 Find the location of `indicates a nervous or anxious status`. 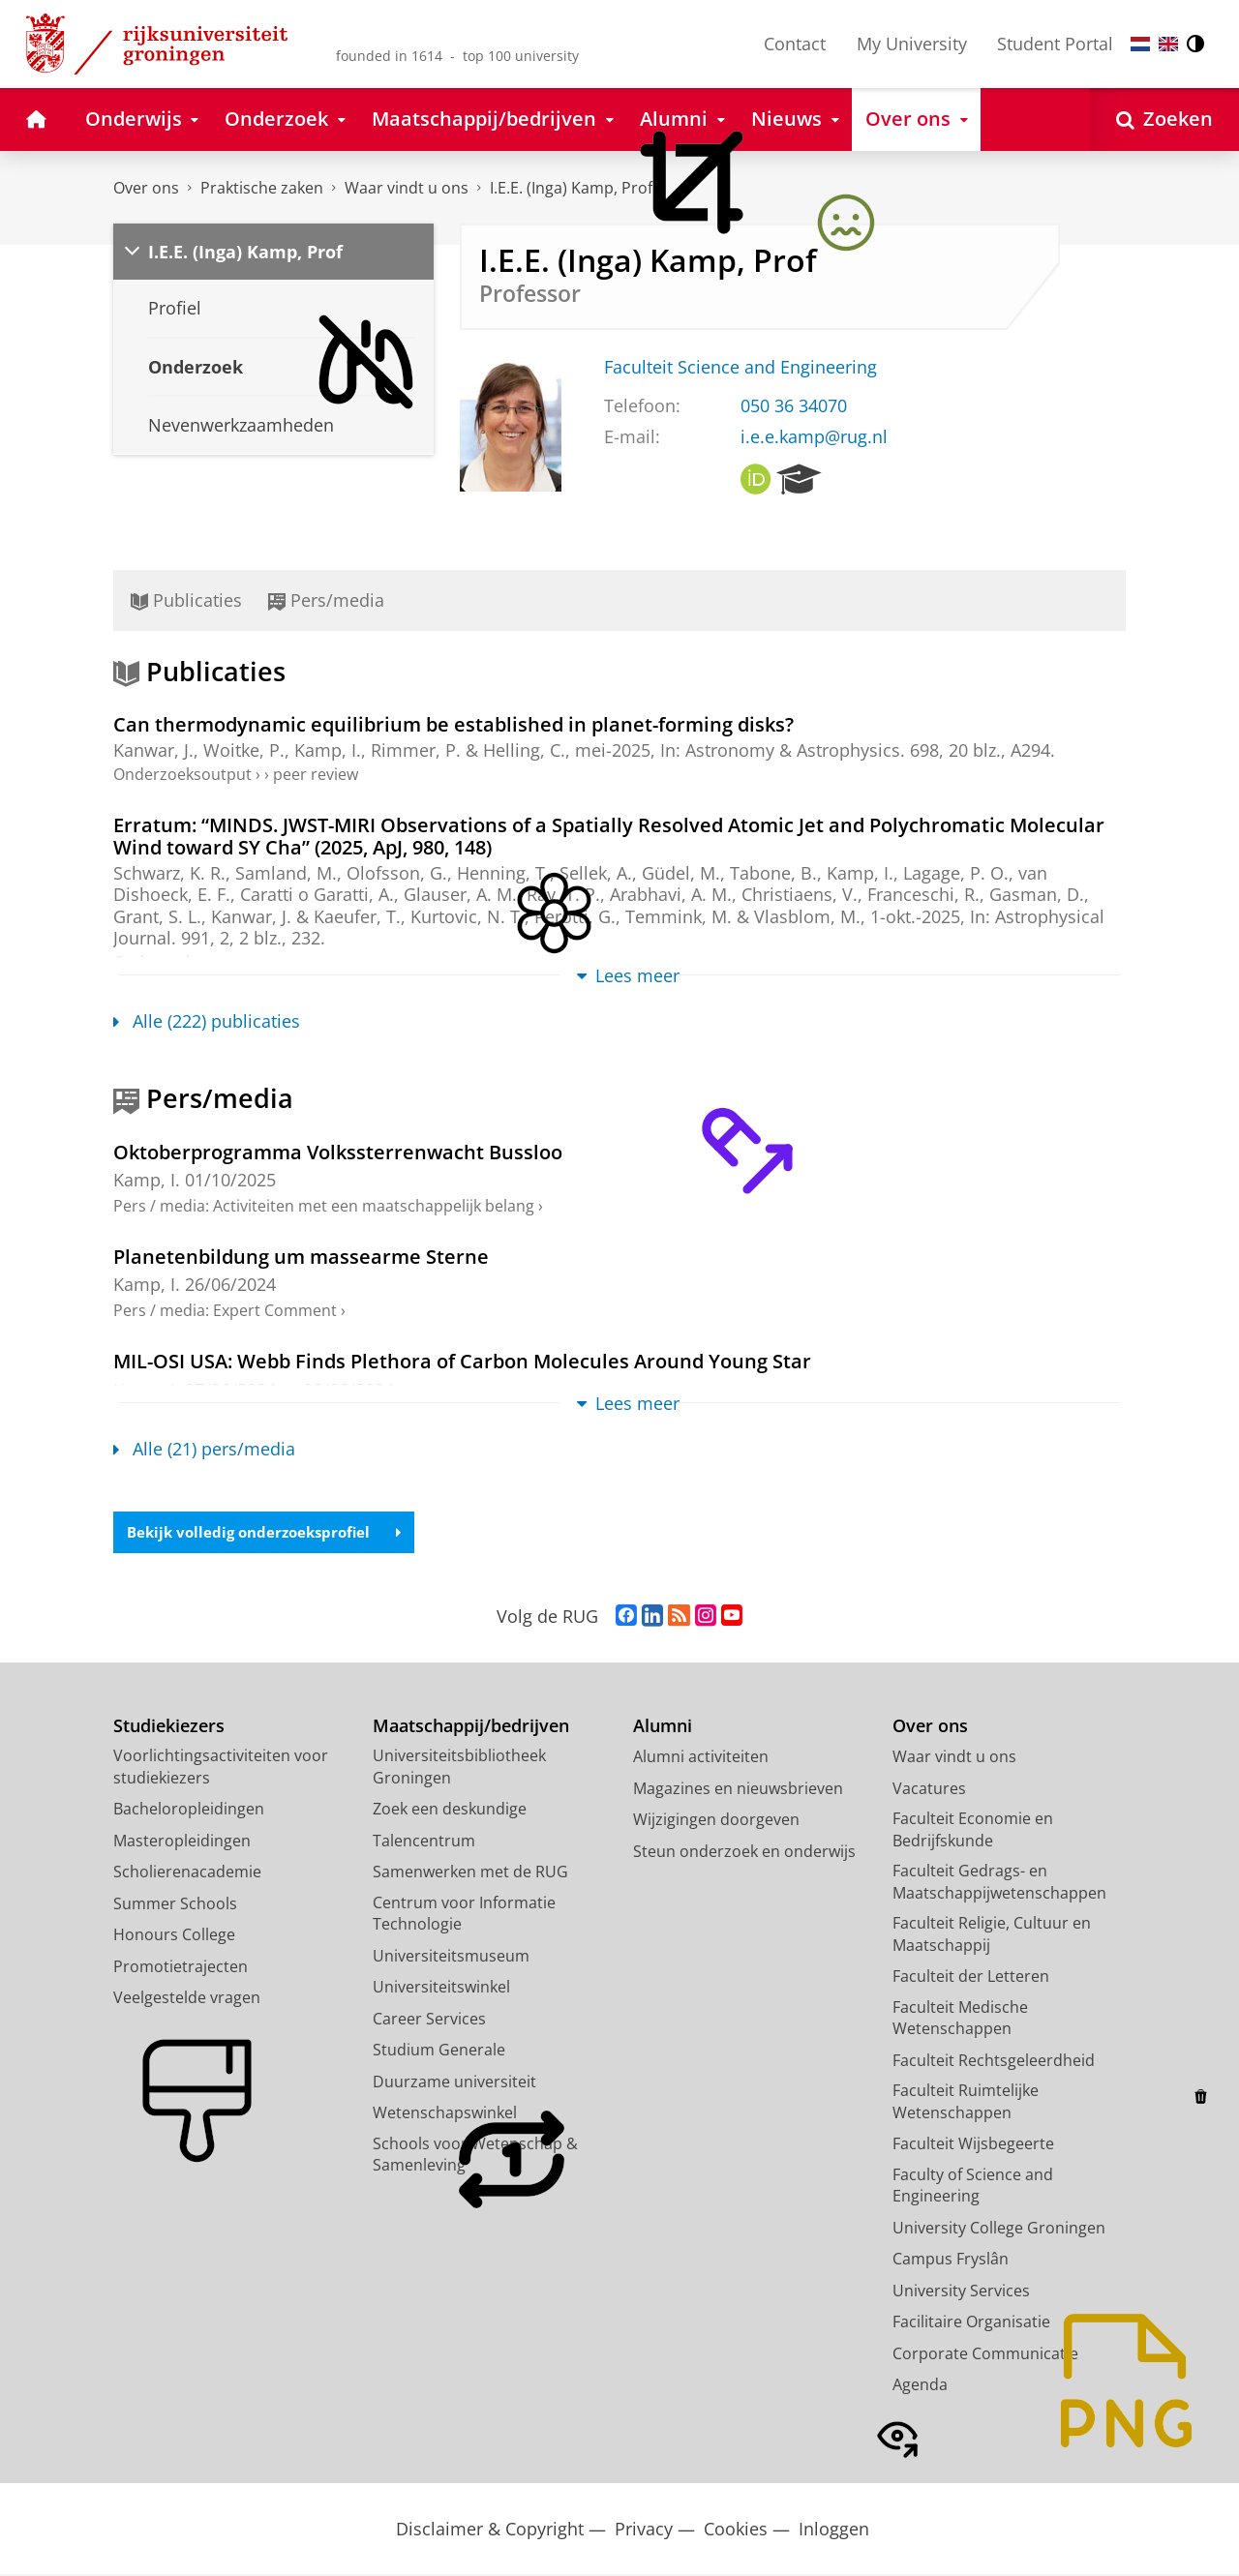

indicates a nervous or anxious status is located at coordinates (846, 223).